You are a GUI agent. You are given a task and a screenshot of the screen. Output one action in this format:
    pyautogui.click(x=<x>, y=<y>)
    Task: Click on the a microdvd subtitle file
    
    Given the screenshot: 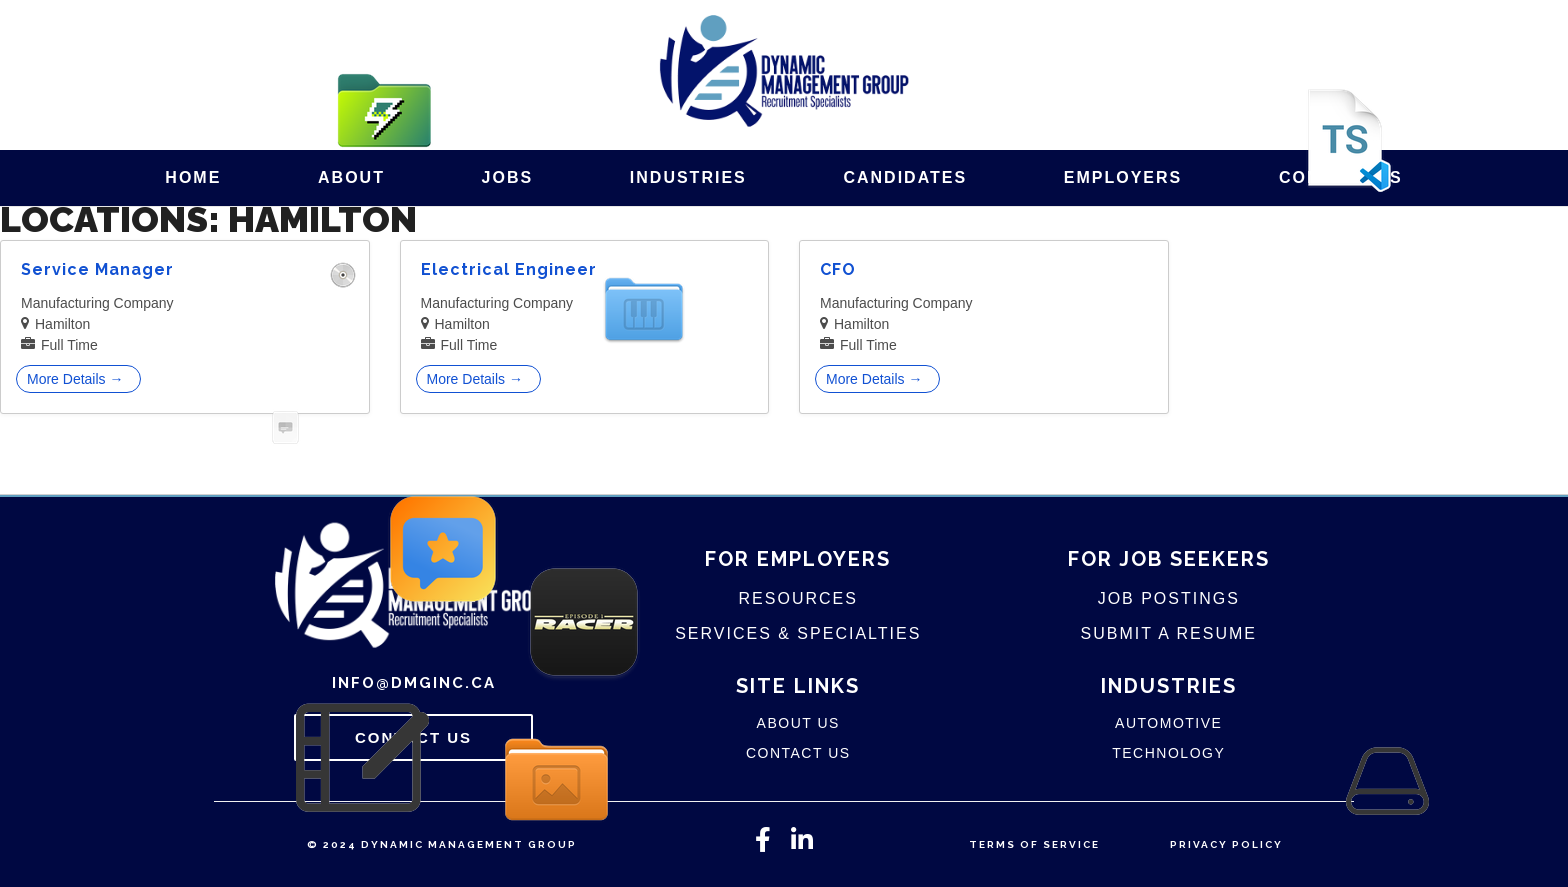 What is the action you would take?
    pyautogui.click(x=285, y=427)
    